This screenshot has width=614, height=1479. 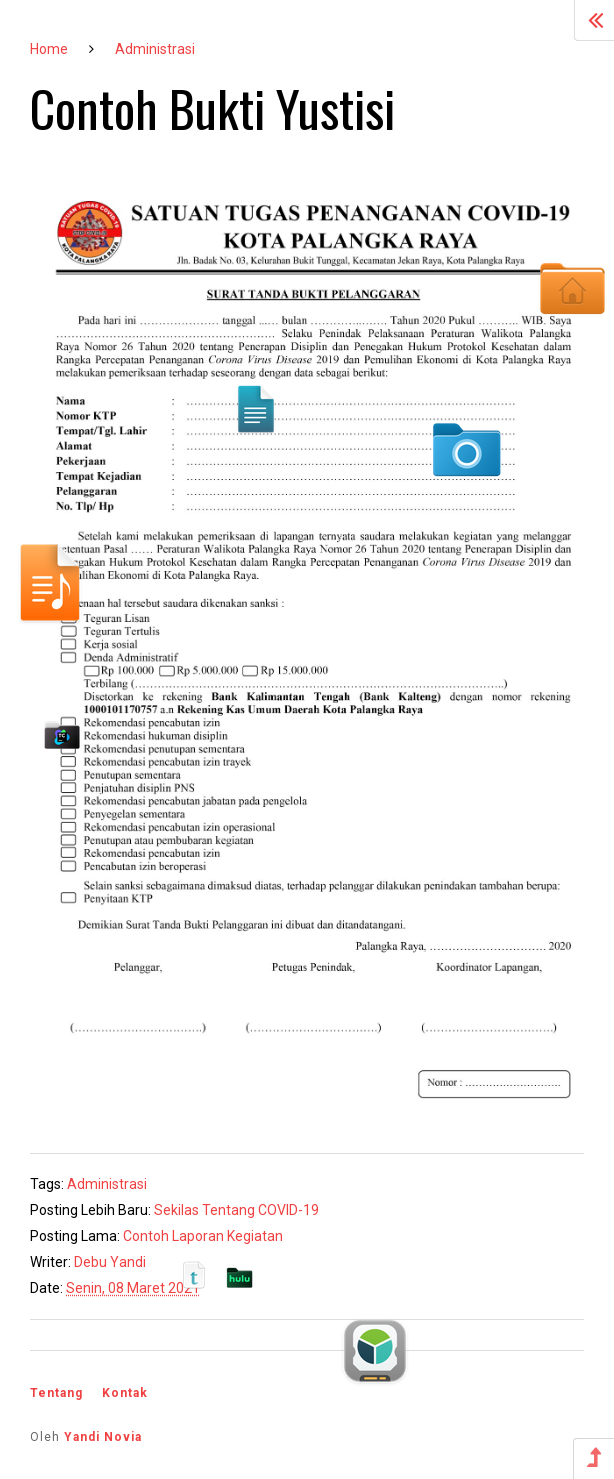 What do you see at coordinates (256, 410) in the screenshot?
I see `opendocument text template file` at bounding box center [256, 410].